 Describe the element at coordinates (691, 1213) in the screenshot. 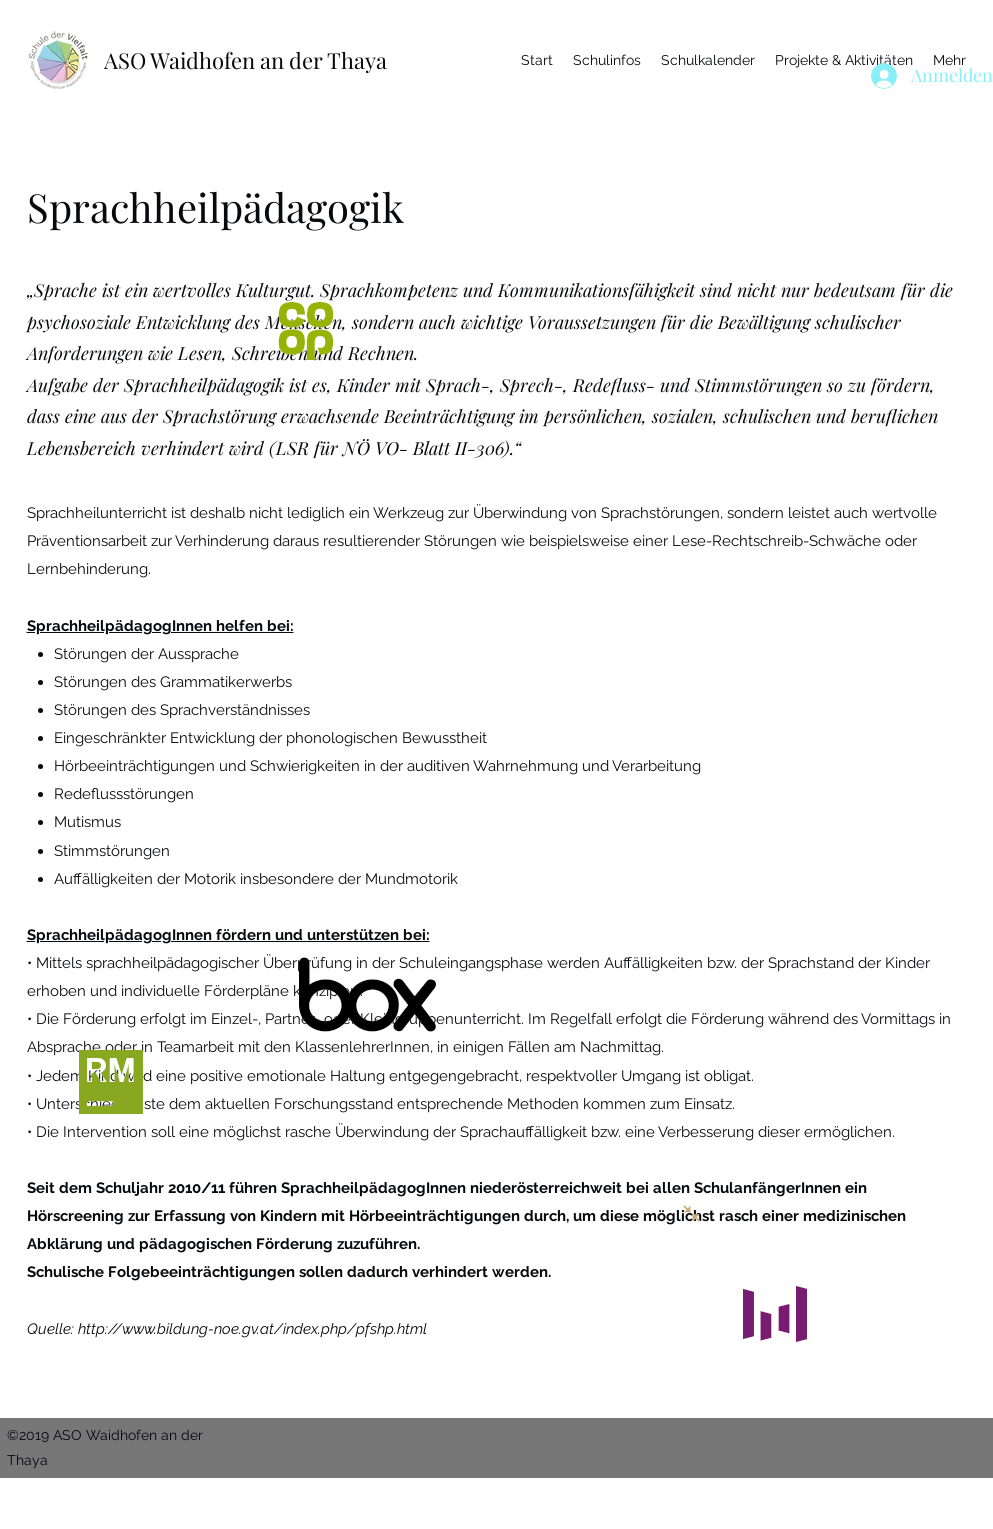

I see `collapse or minimize an expanded view` at that location.